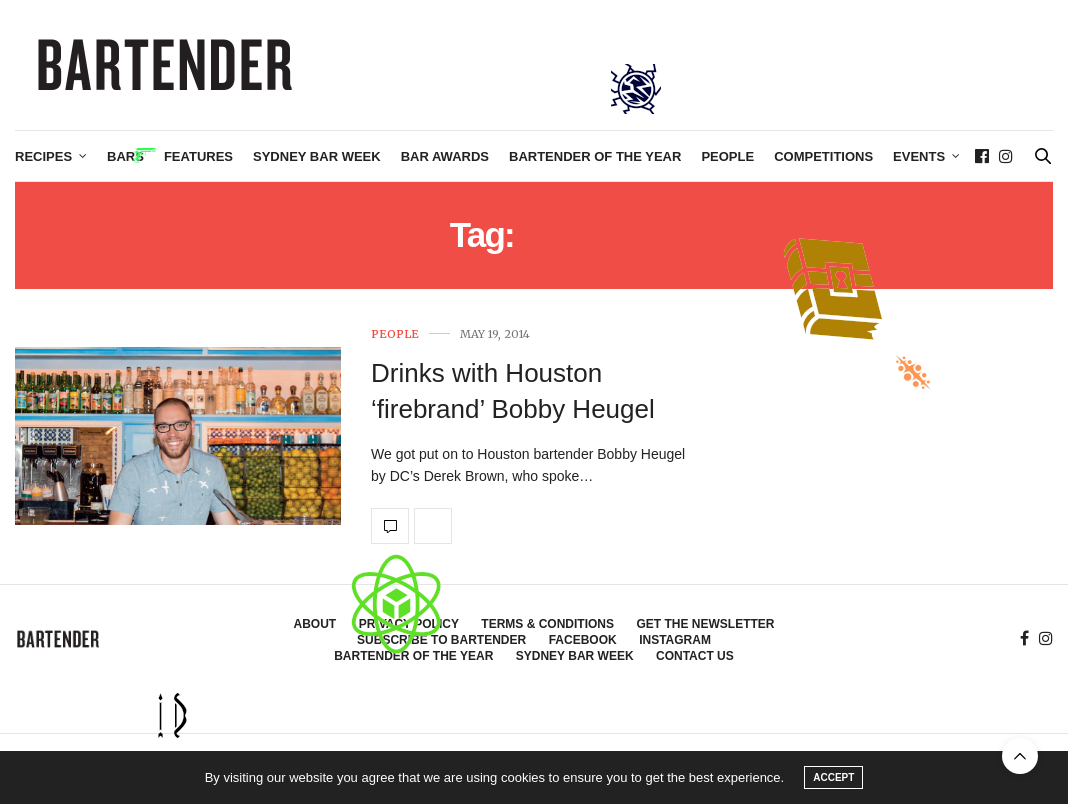 The height and width of the screenshot is (804, 1068). I want to click on indicates a bleeding or infection status effect, so click(913, 372).